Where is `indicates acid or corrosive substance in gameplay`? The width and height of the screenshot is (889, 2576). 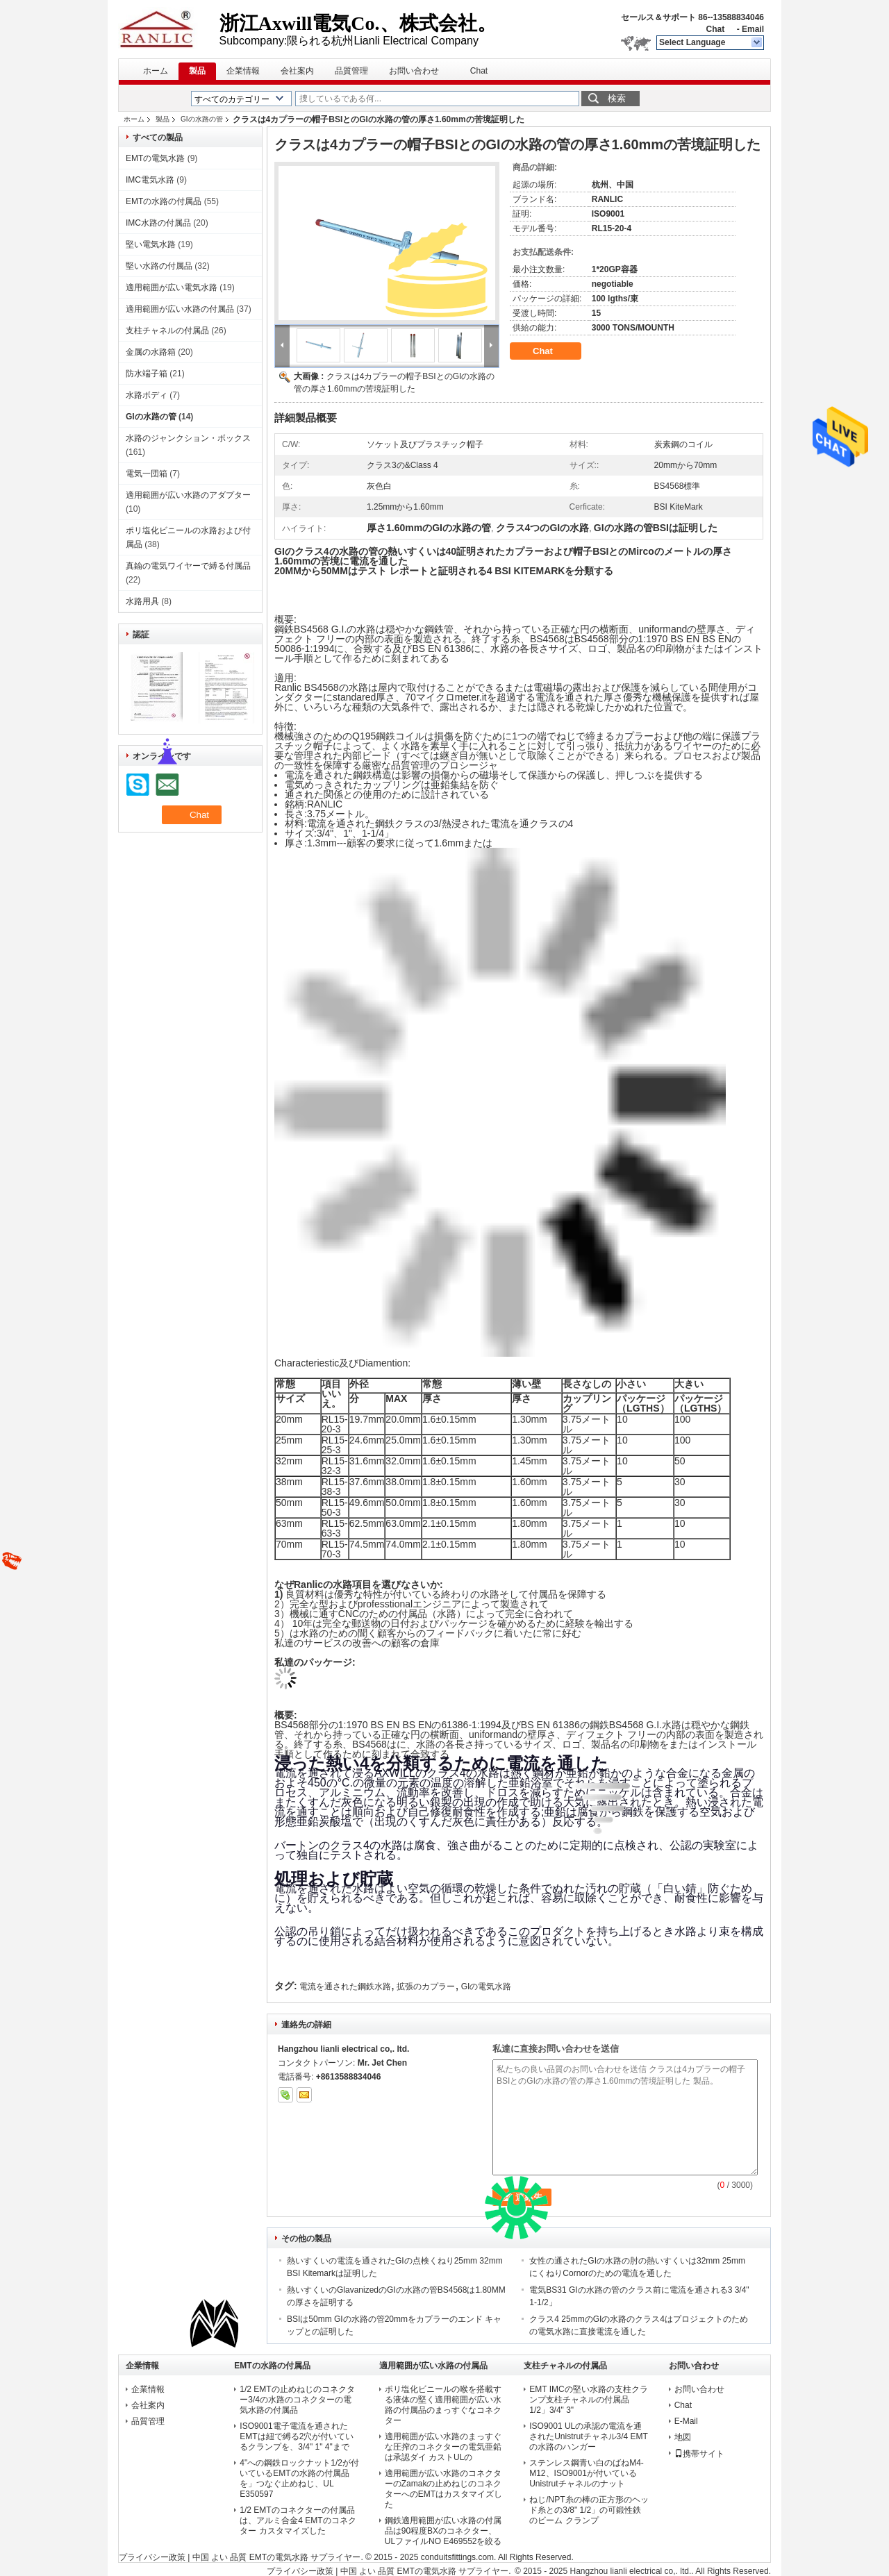
indicates acid or corrosive substance in gameplay is located at coordinates (167, 751).